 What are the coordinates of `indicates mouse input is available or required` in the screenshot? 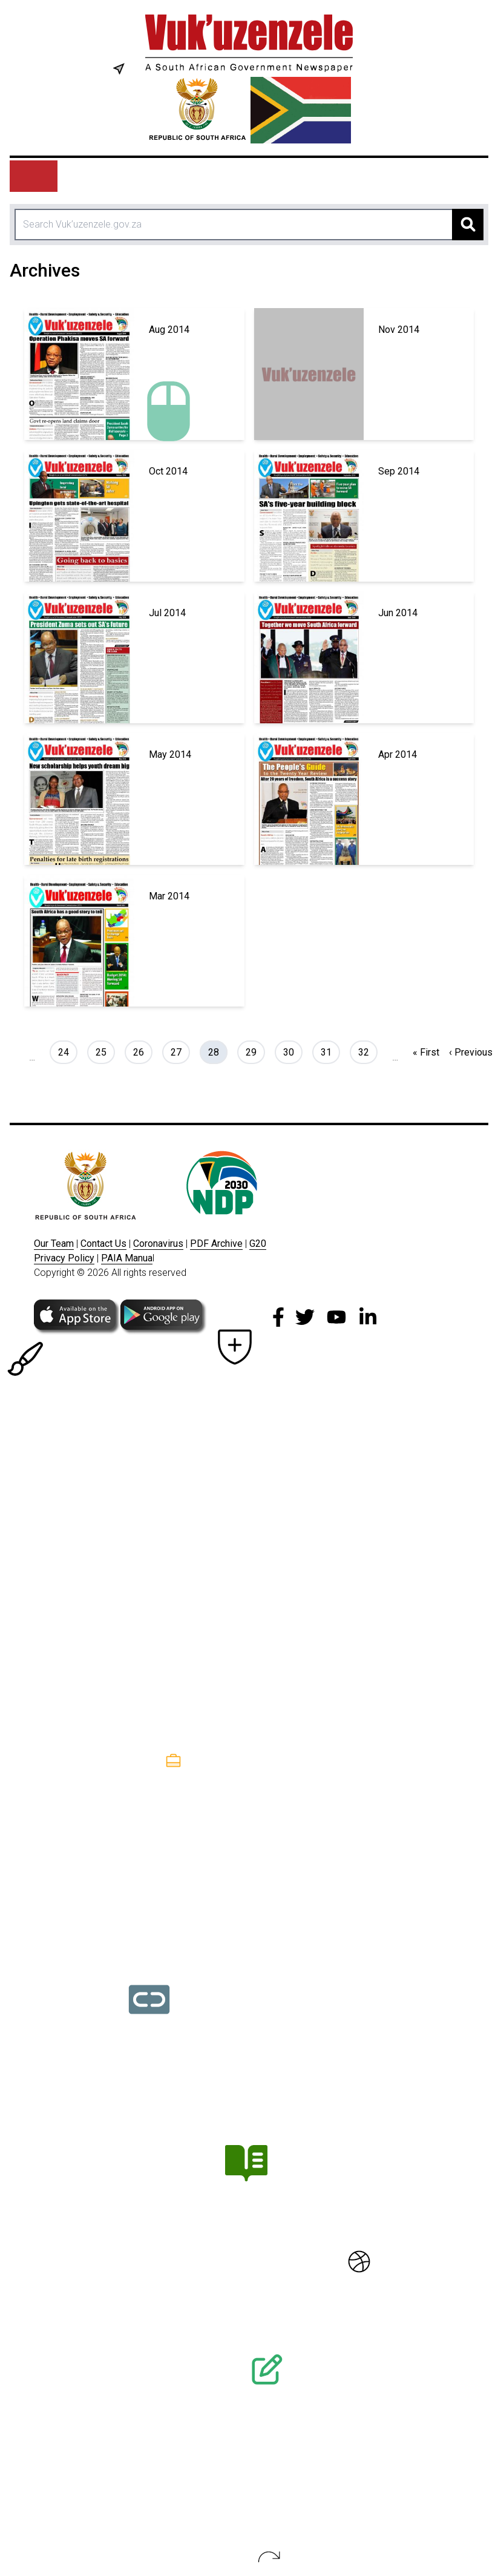 It's located at (168, 411).